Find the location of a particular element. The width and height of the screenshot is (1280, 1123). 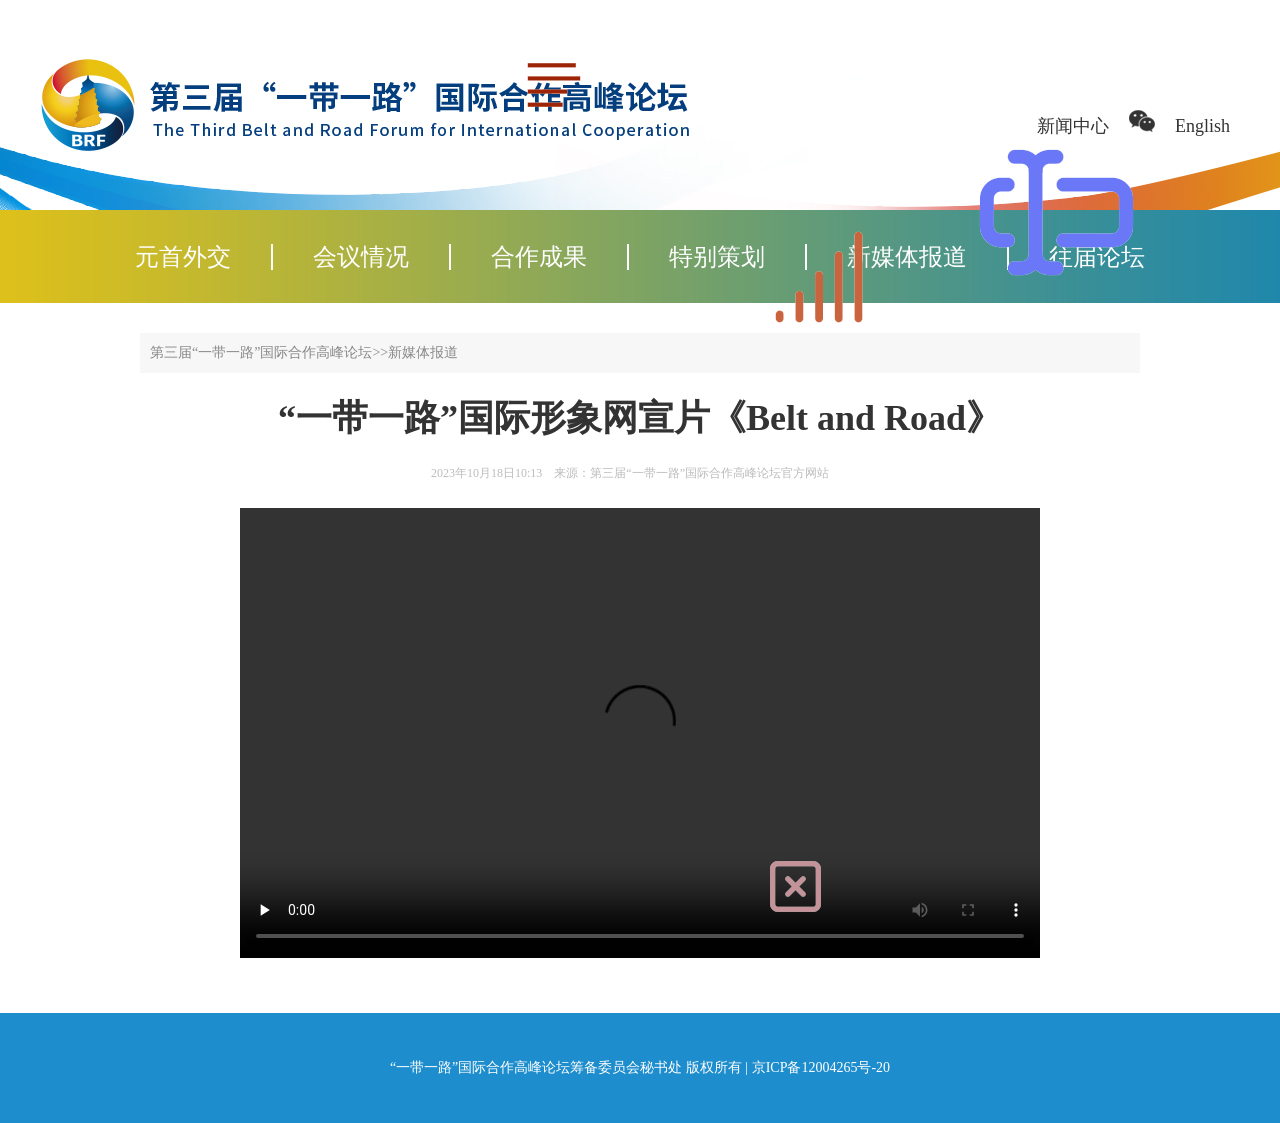

tap to enter text in this field is located at coordinates (1056, 212).